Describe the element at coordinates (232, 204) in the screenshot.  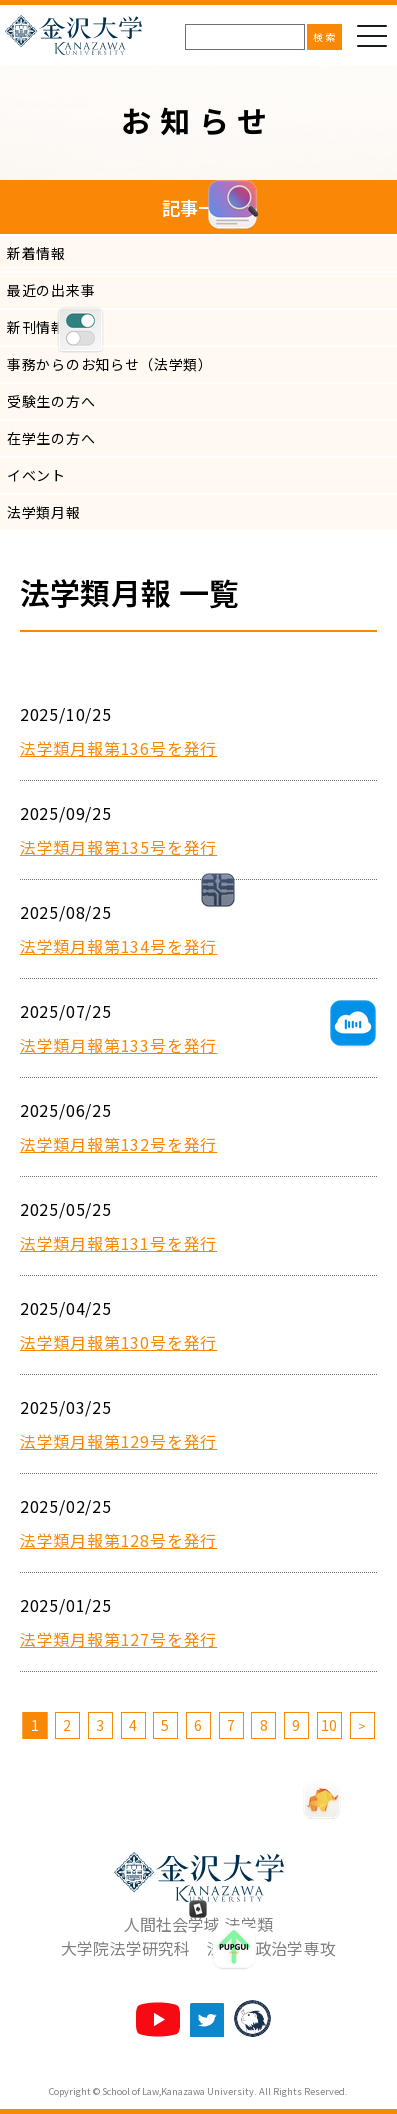
I see `open share preview app` at that location.